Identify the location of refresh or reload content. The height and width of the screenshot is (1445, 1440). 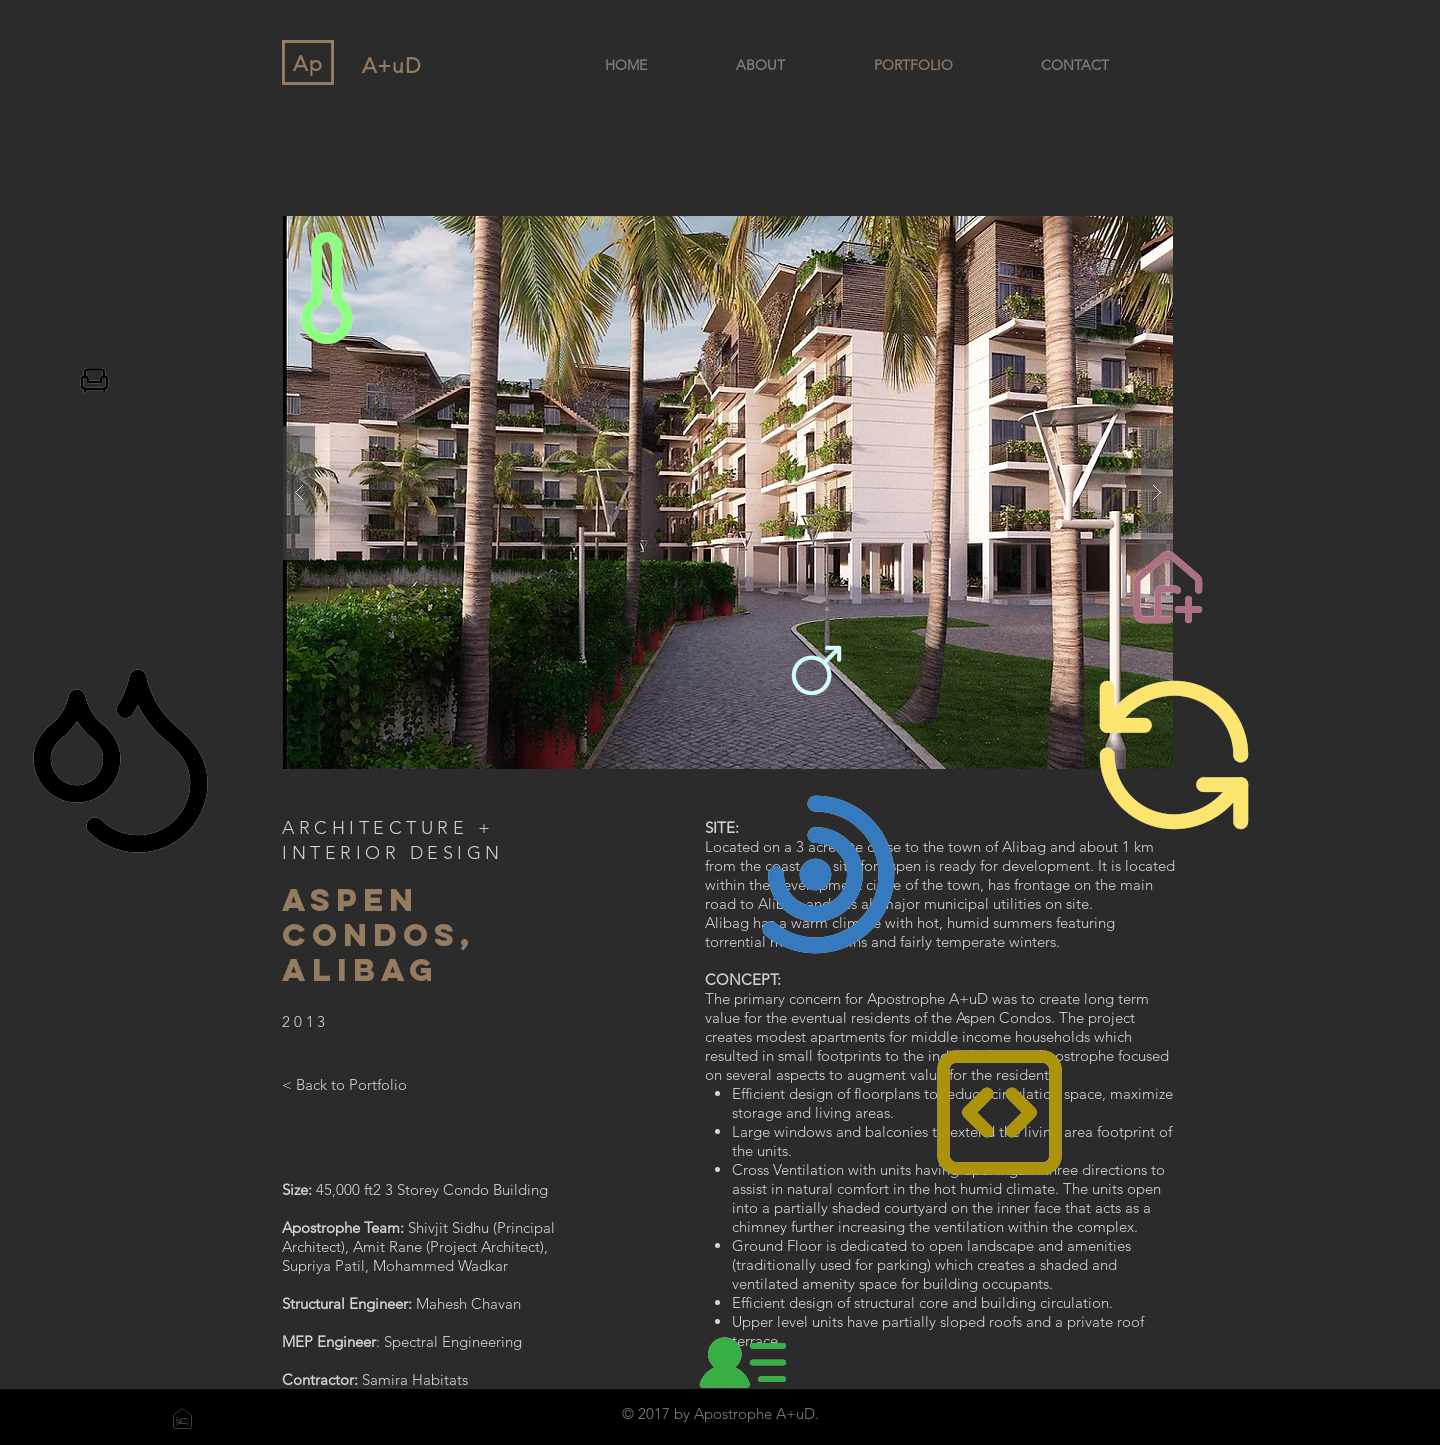
(1174, 755).